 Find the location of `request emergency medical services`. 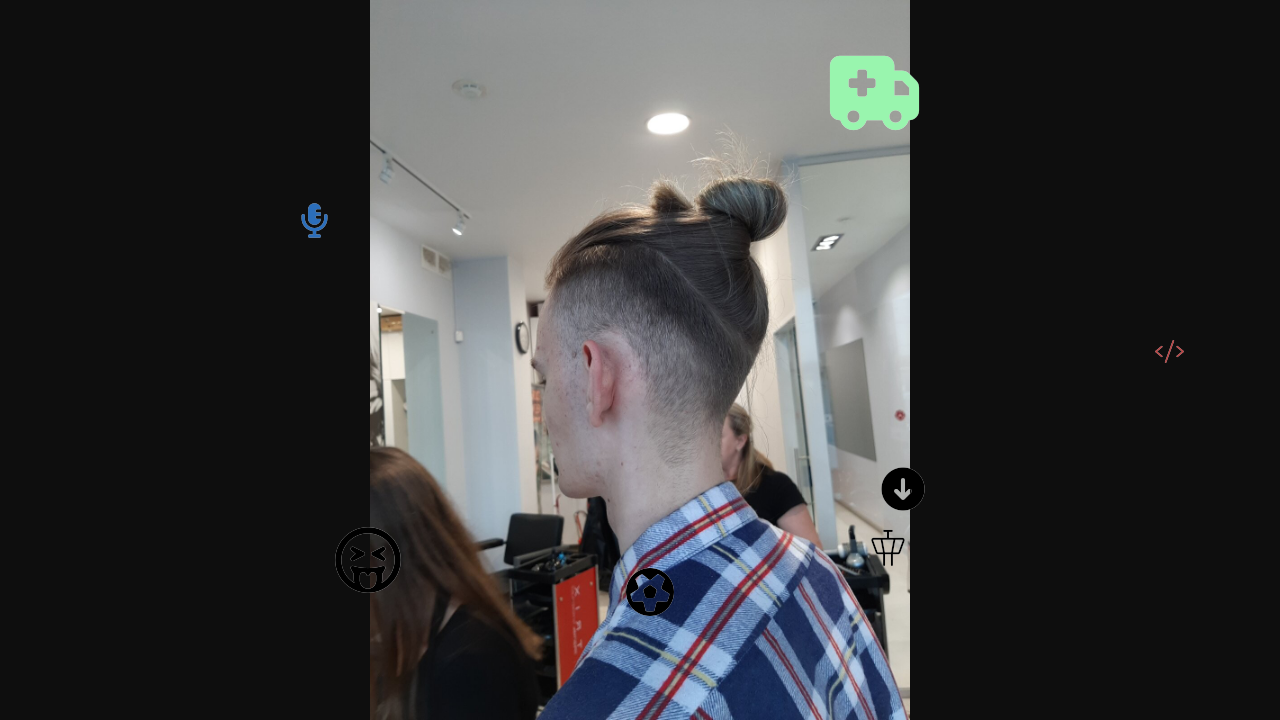

request emergency medical services is located at coordinates (874, 90).